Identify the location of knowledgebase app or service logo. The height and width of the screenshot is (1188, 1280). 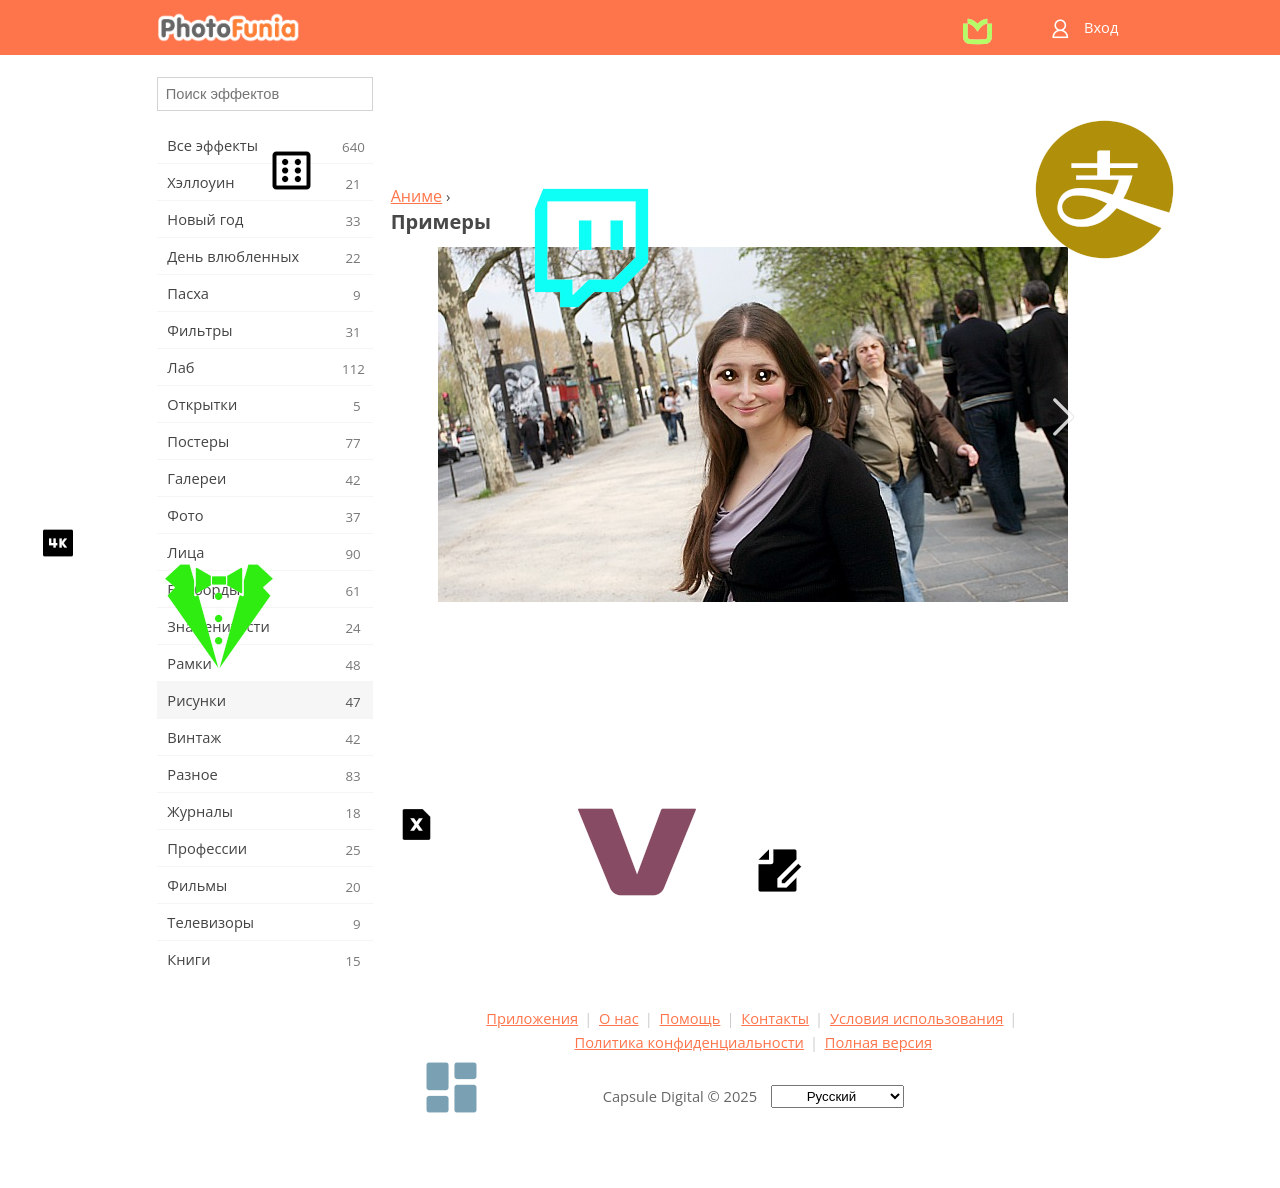
(977, 31).